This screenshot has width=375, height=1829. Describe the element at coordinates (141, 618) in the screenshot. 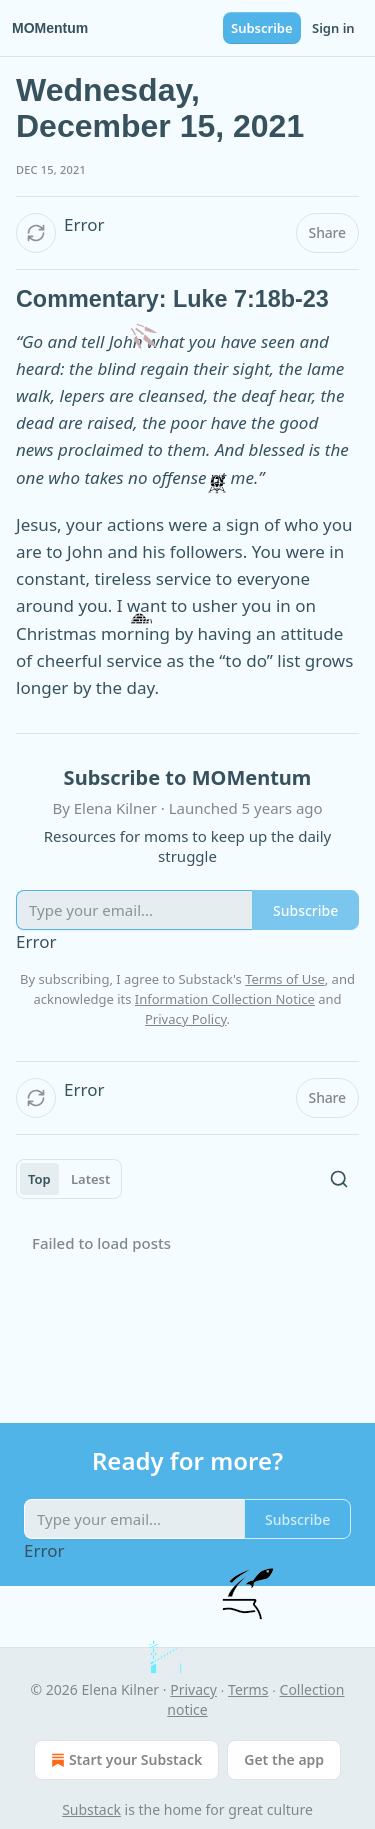

I see `winter or arctic themed content` at that location.